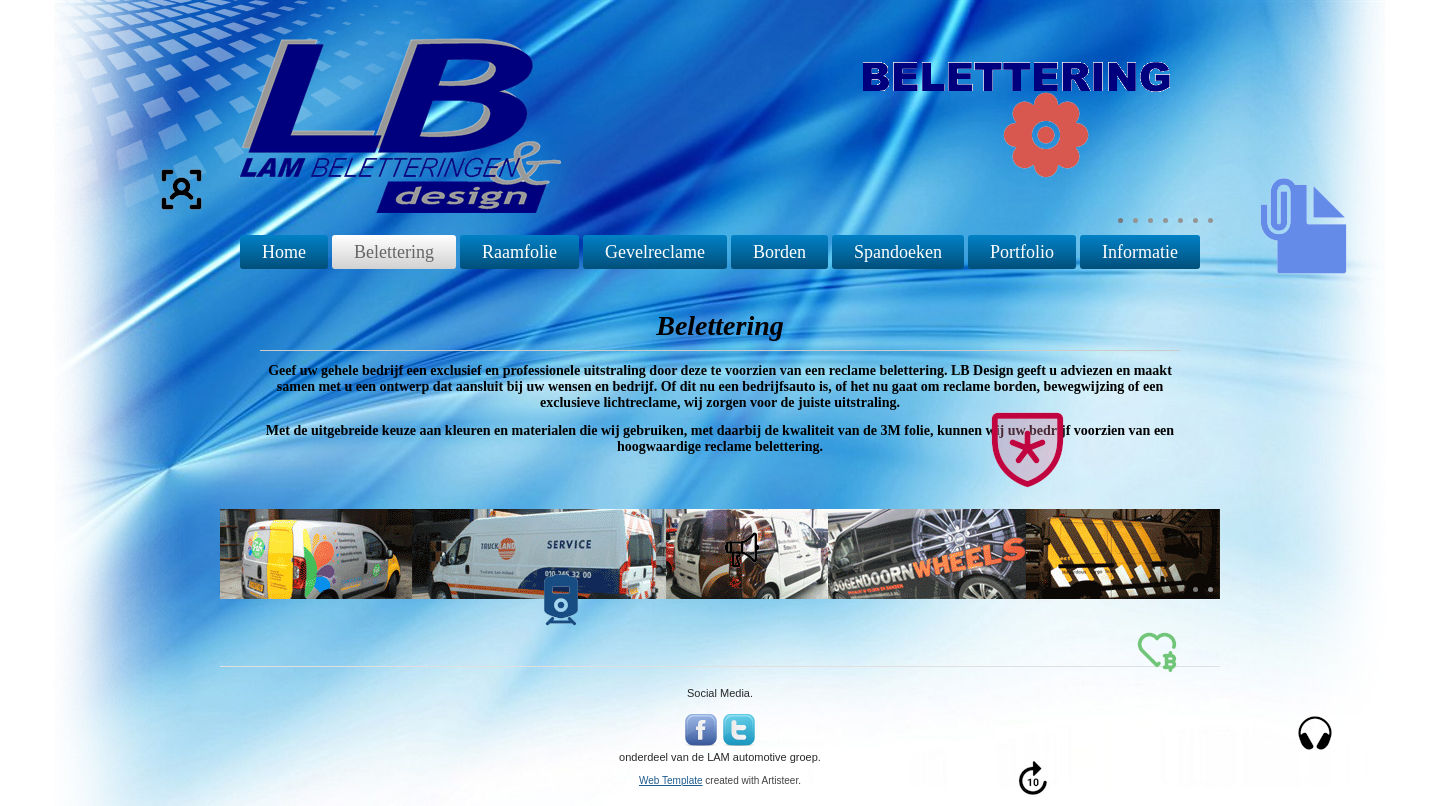  What do you see at coordinates (1315, 733) in the screenshot?
I see `contact customer support` at bounding box center [1315, 733].